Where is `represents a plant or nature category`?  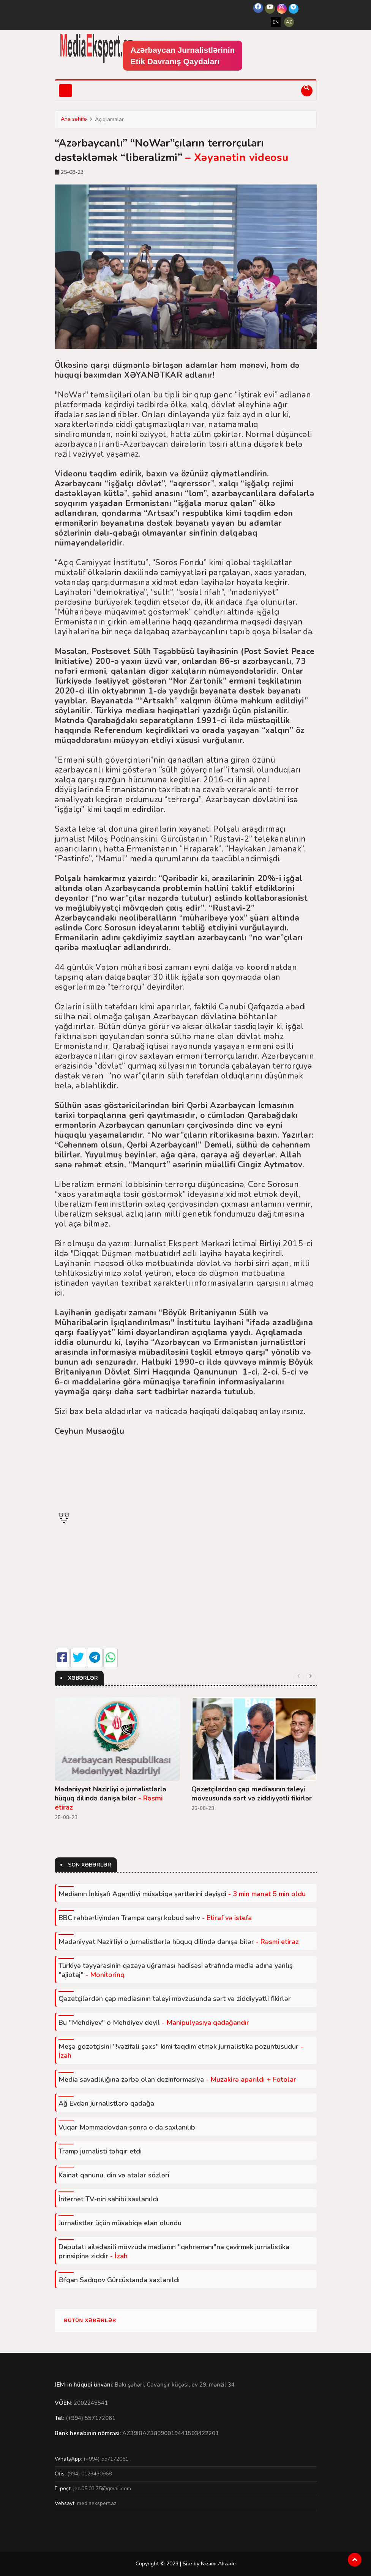 represents a plant or nature category is located at coordinates (127, 1729).